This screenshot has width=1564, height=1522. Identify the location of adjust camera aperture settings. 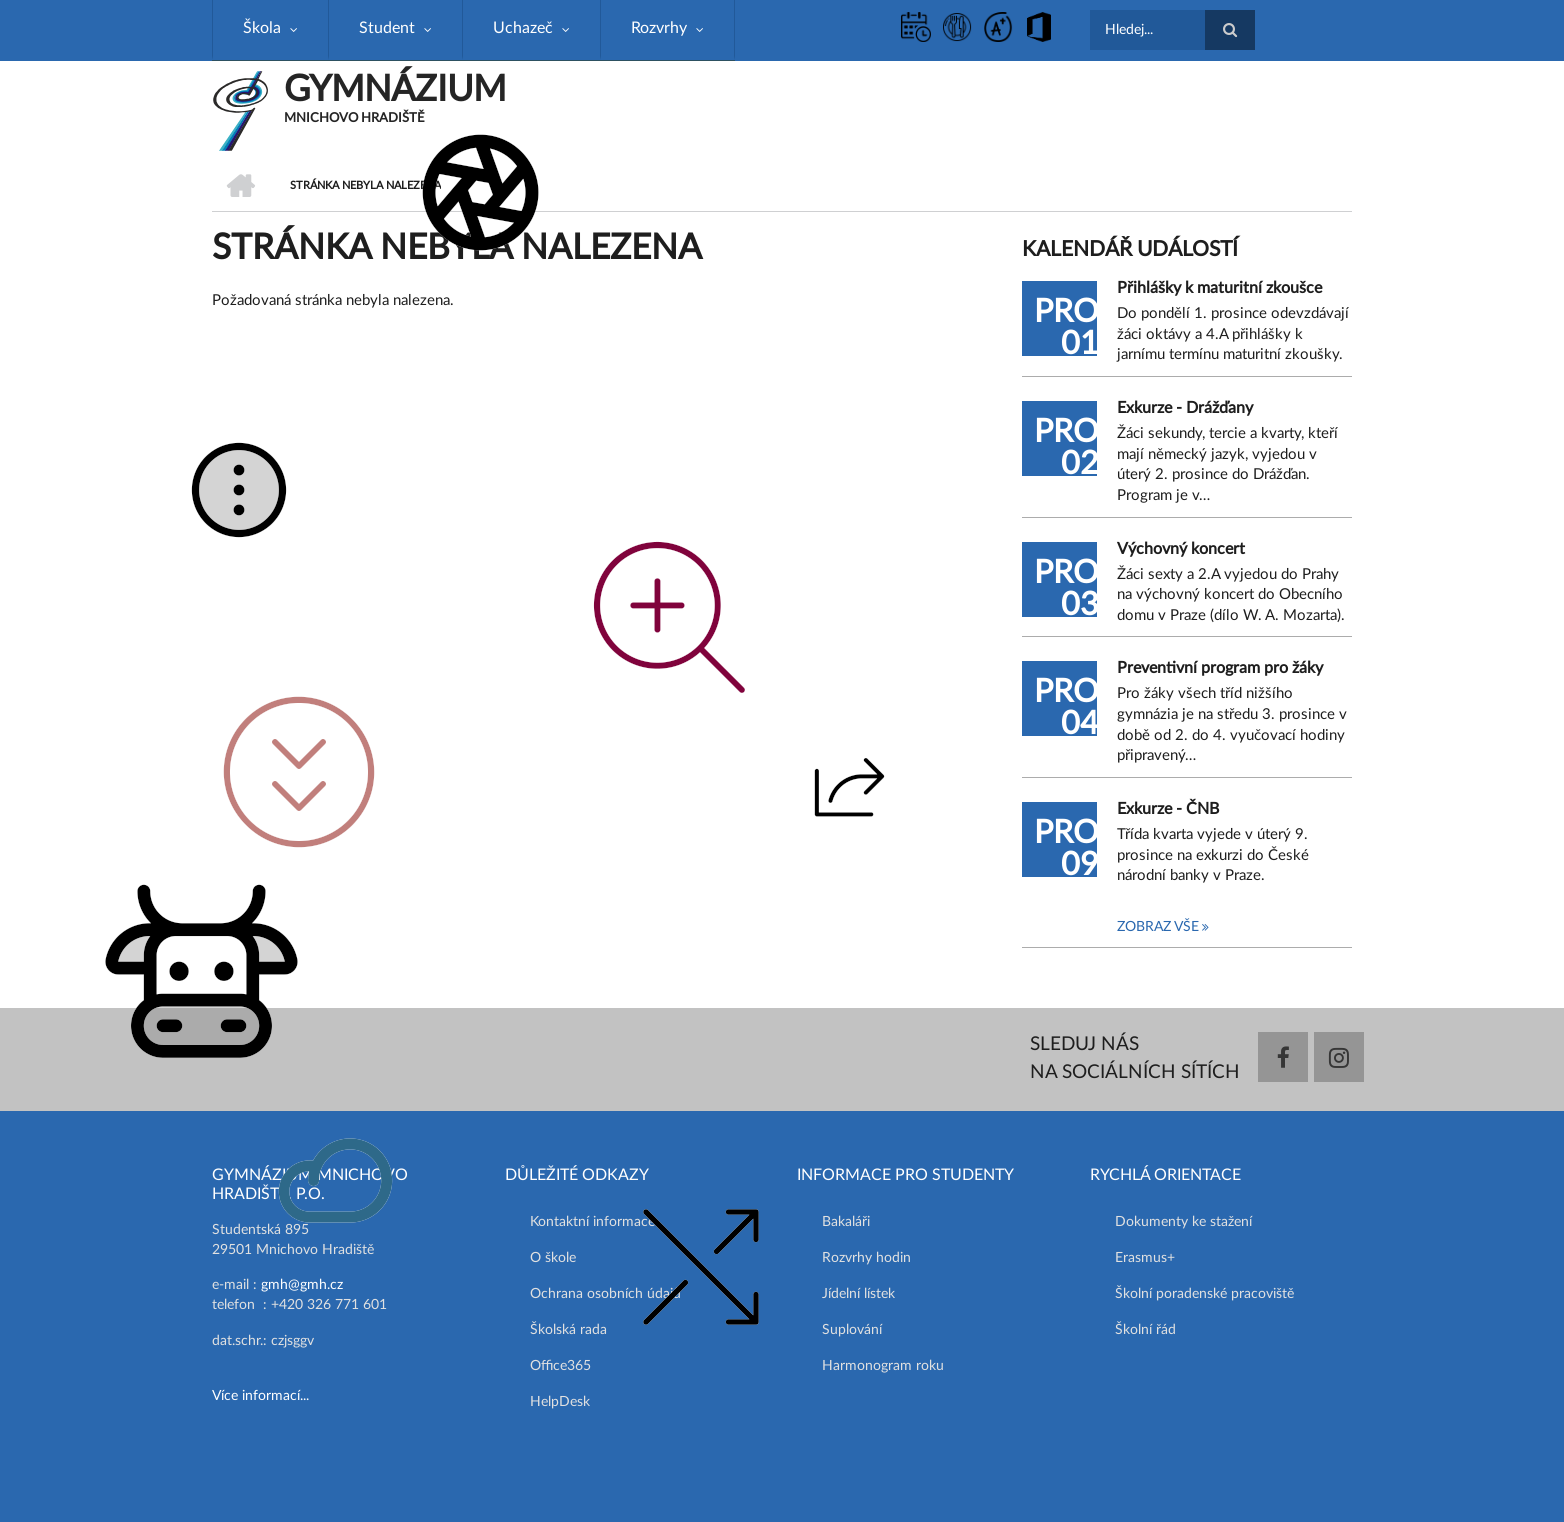
(480, 192).